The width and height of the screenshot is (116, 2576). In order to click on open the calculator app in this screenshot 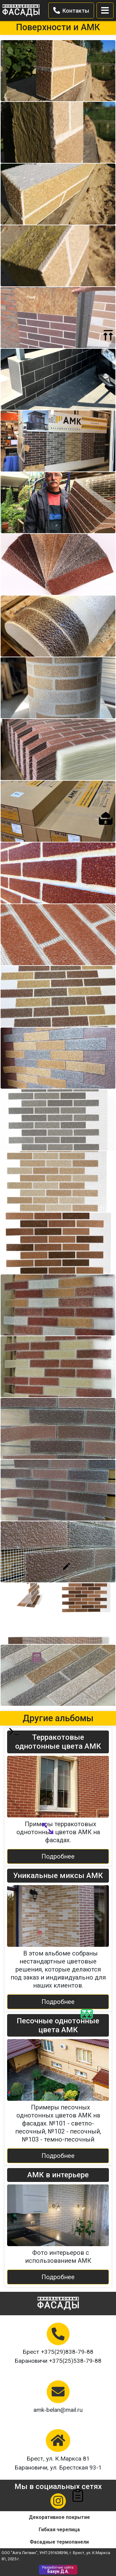, I will do `click(37, 1657)`.